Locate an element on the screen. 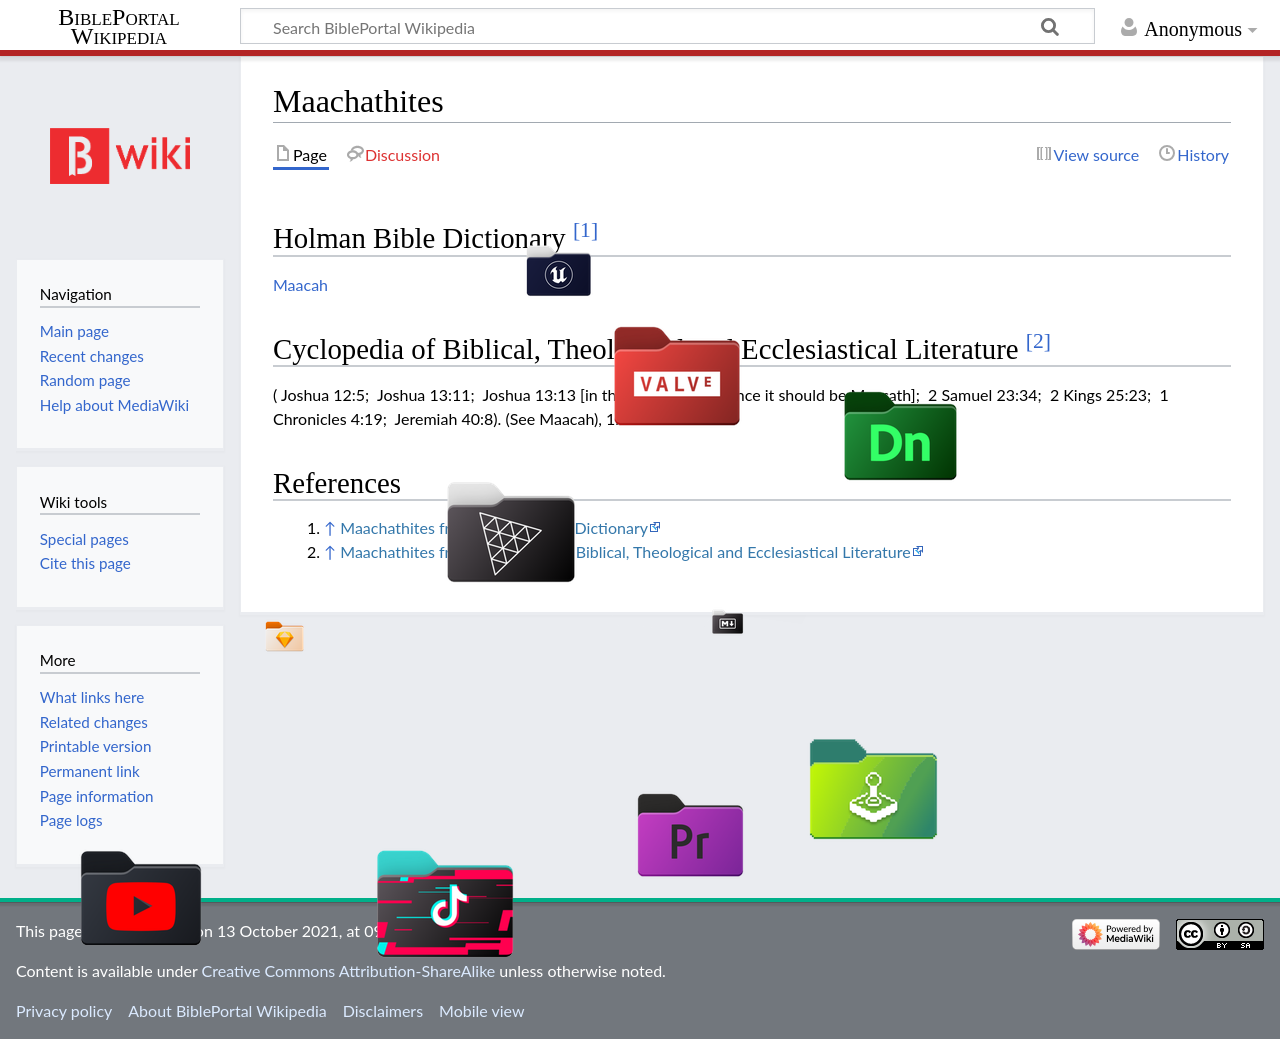 Image resolution: width=1280 pixels, height=1039 pixels. folder containing markdown files is located at coordinates (727, 622).